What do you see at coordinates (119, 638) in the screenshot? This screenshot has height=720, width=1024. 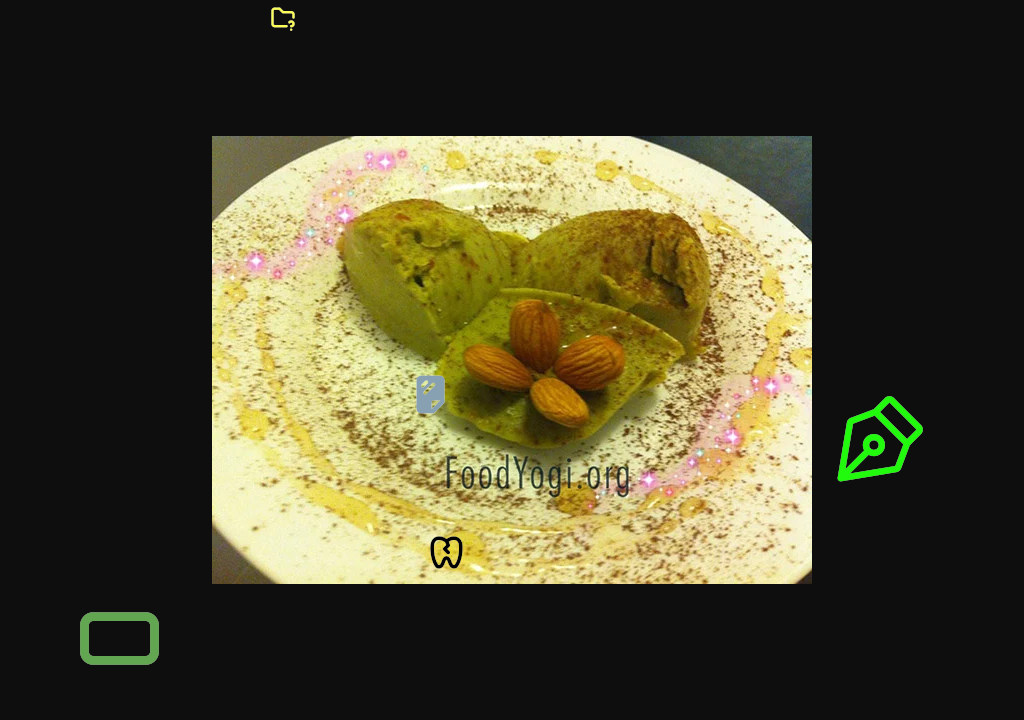 I see `crop image to 3:2 aspect ratio` at bounding box center [119, 638].